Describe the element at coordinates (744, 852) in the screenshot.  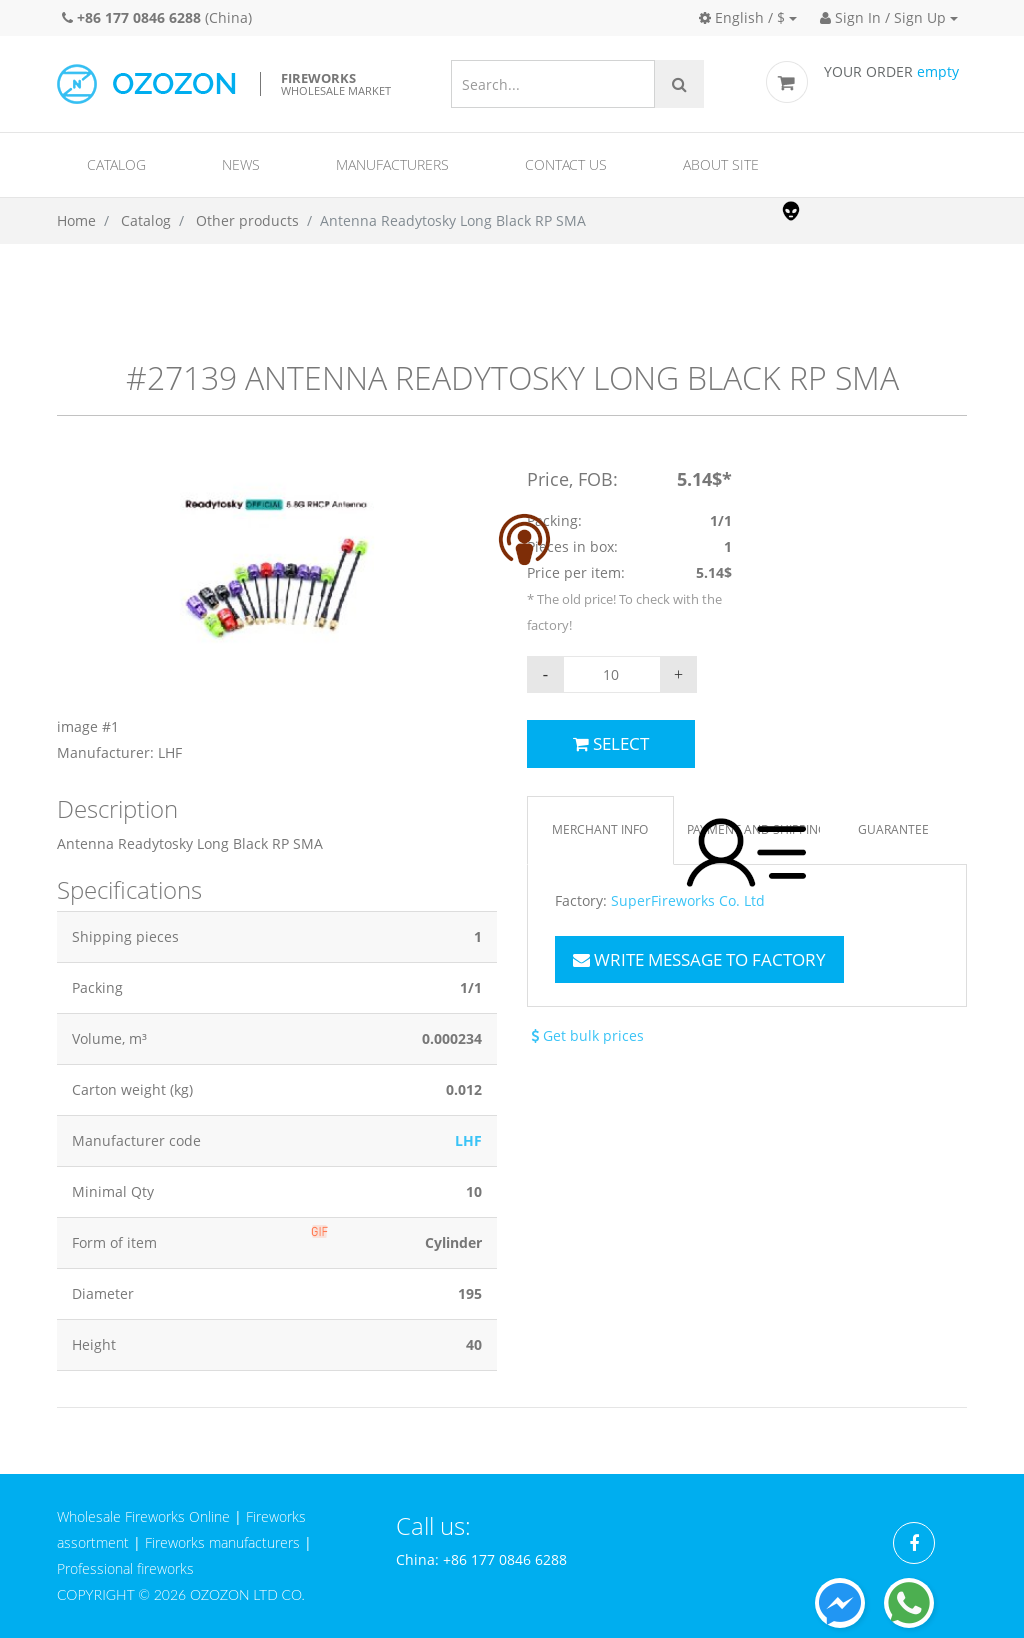
I see `view user directory or contact list` at that location.